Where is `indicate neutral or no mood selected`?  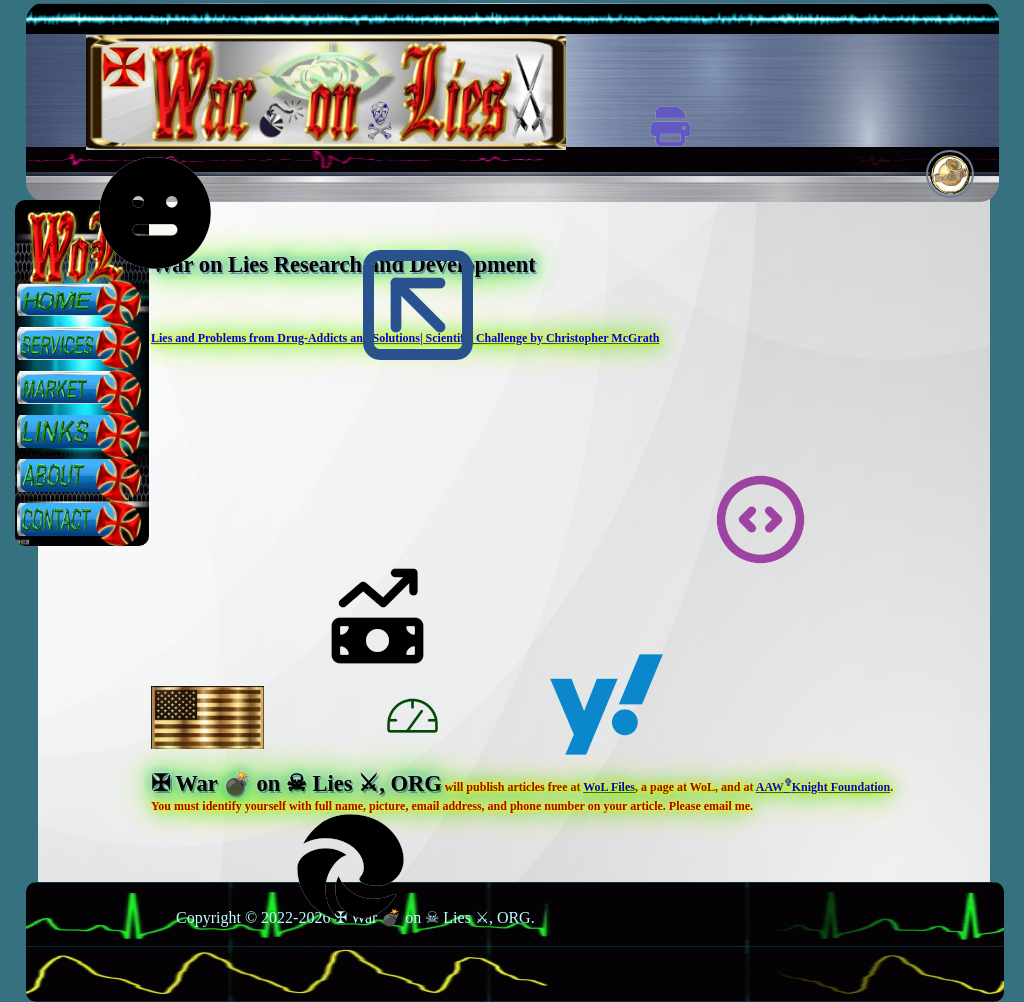 indicate neutral or no mood selected is located at coordinates (155, 213).